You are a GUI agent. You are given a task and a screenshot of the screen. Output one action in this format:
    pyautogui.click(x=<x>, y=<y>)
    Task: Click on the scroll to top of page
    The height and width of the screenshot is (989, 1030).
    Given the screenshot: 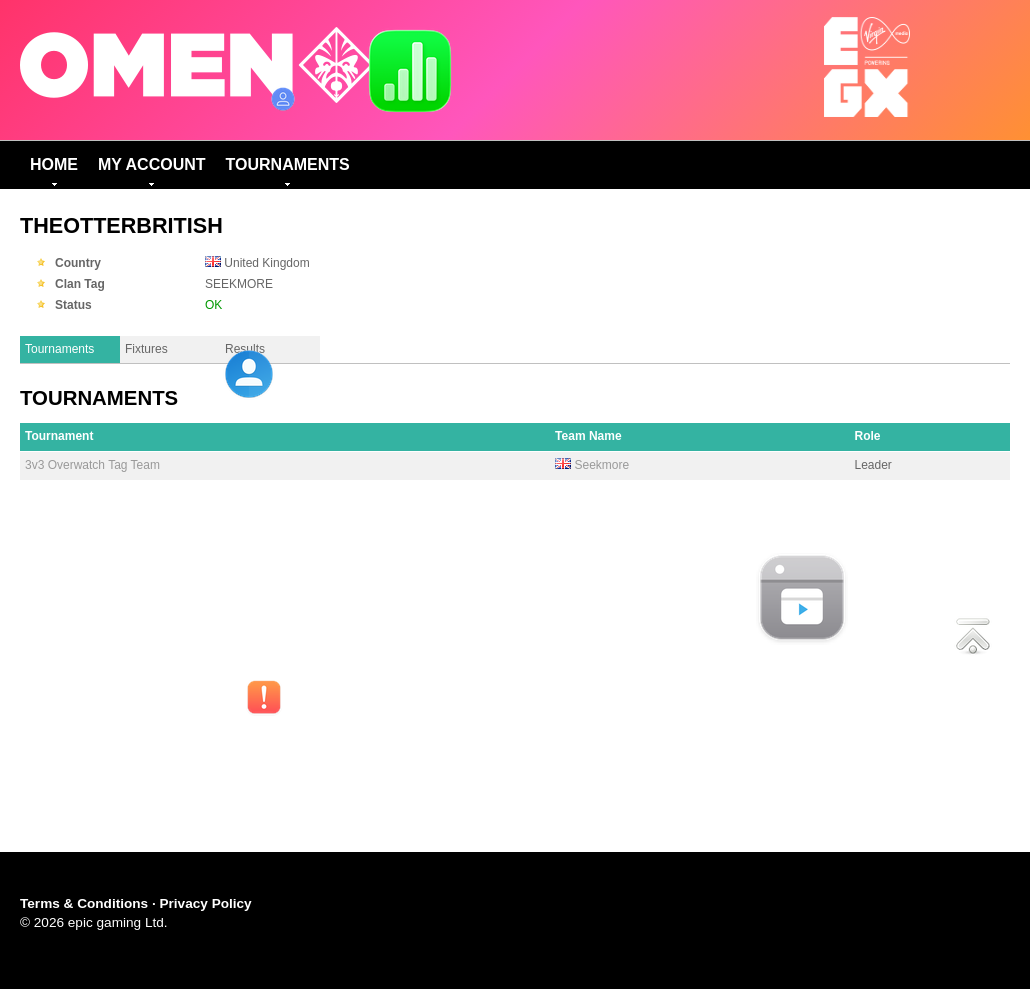 What is the action you would take?
    pyautogui.click(x=972, y=636)
    